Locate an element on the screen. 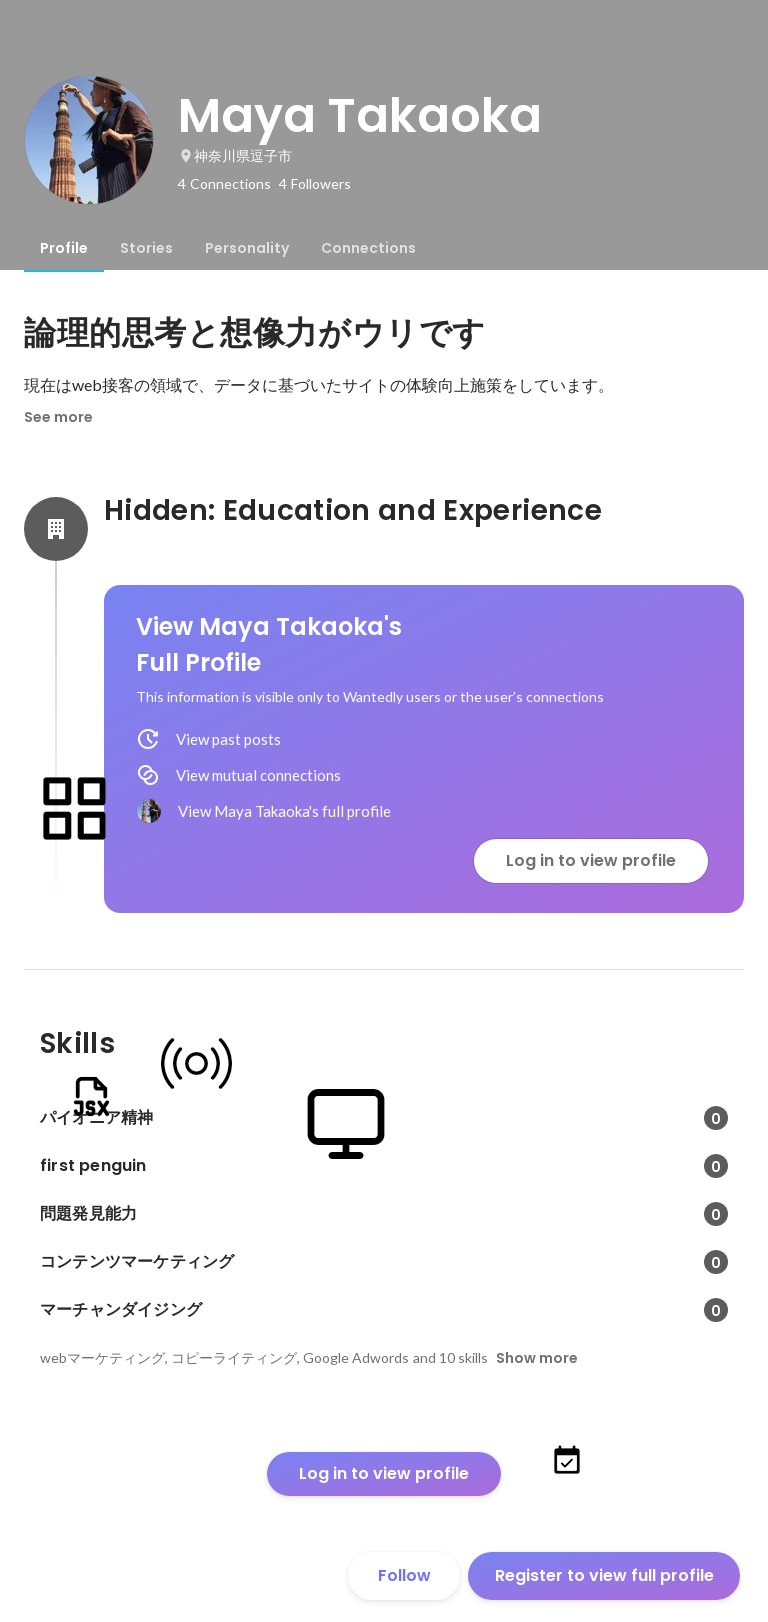  start a live broadcast or stream is located at coordinates (196, 1063).